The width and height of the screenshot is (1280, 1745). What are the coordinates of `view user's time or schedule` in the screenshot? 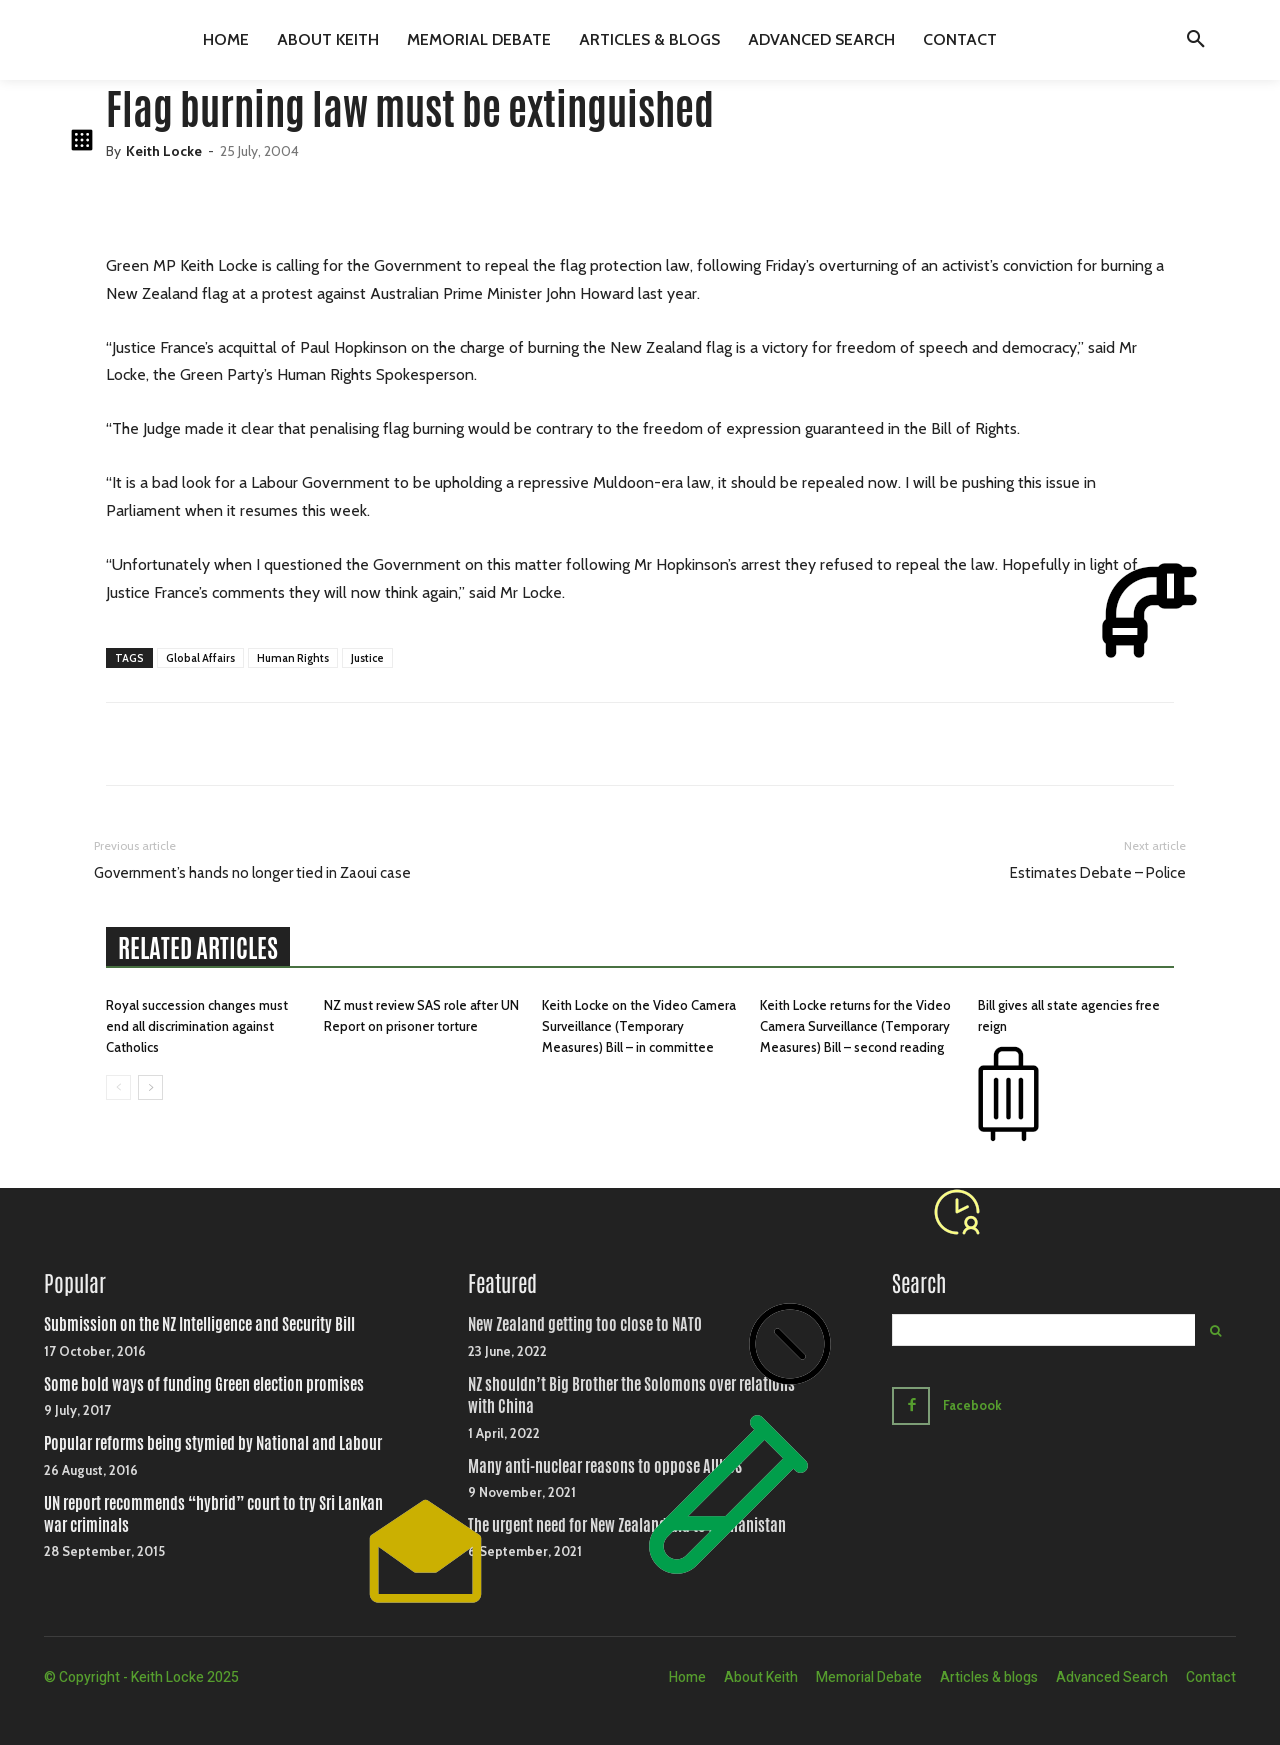 It's located at (957, 1212).